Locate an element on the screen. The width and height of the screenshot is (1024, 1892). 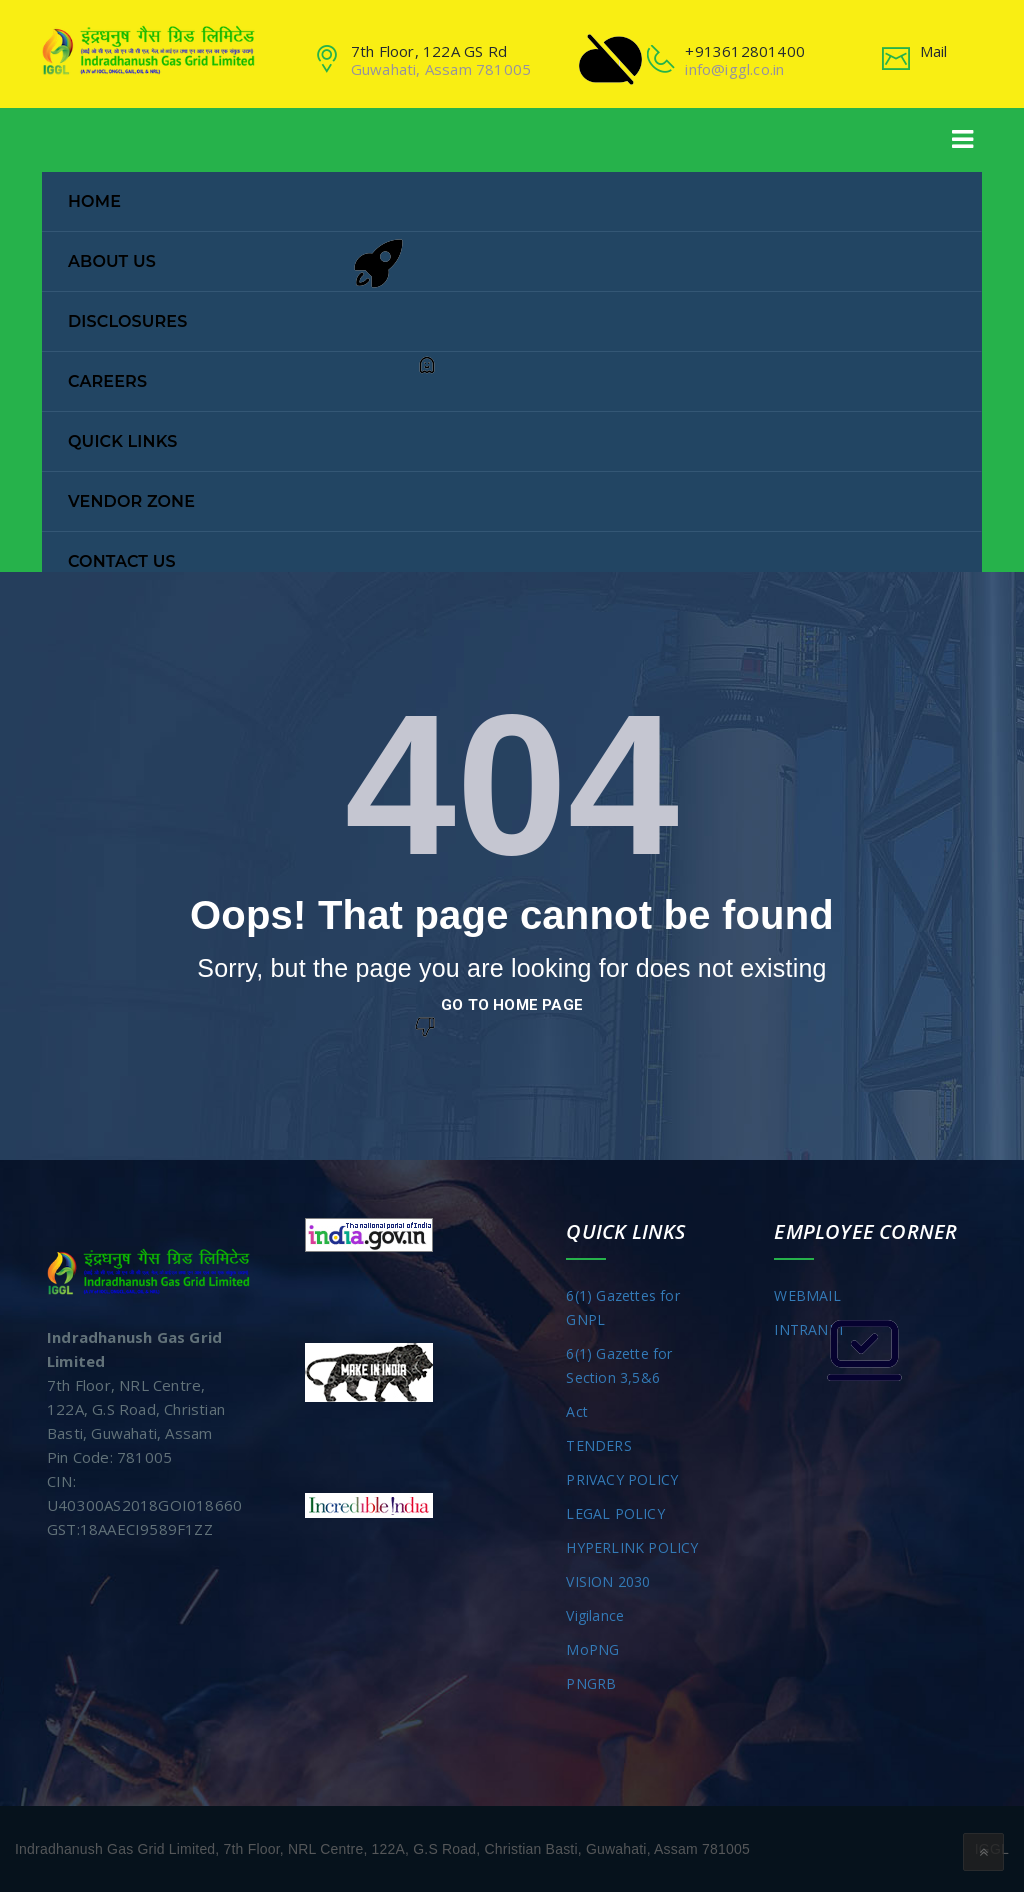
device verification complete is located at coordinates (864, 1350).